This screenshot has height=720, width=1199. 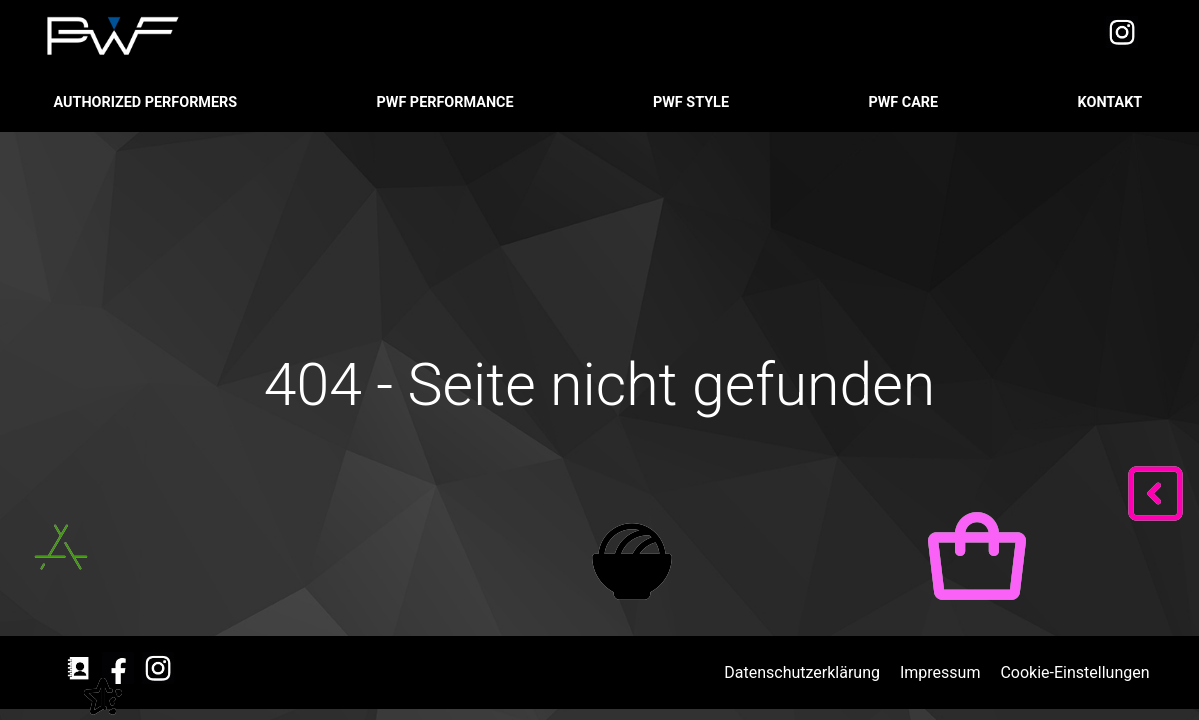 I want to click on view food or meal options, so click(x=632, y=563).